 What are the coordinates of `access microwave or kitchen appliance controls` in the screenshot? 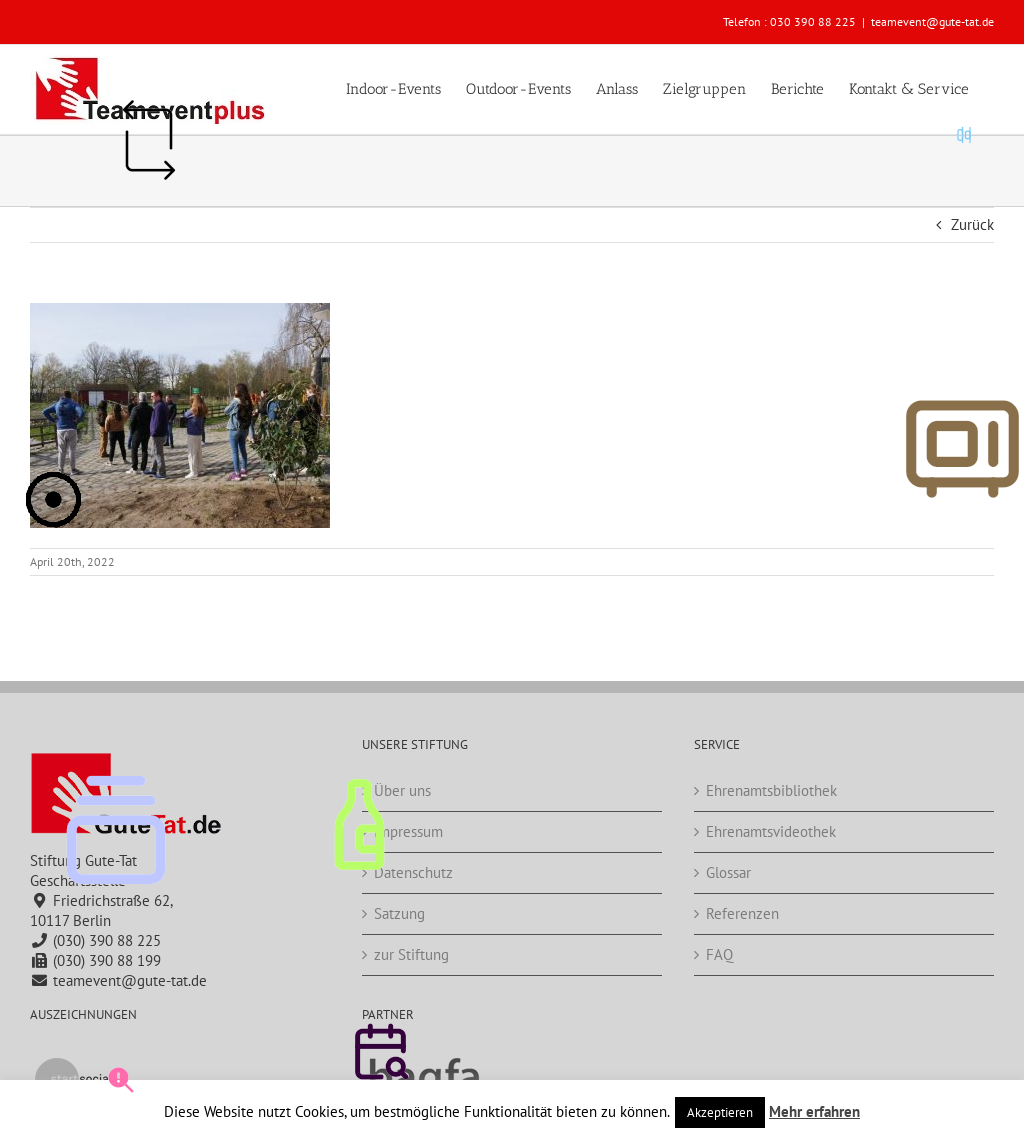 It's located at (962, 446).